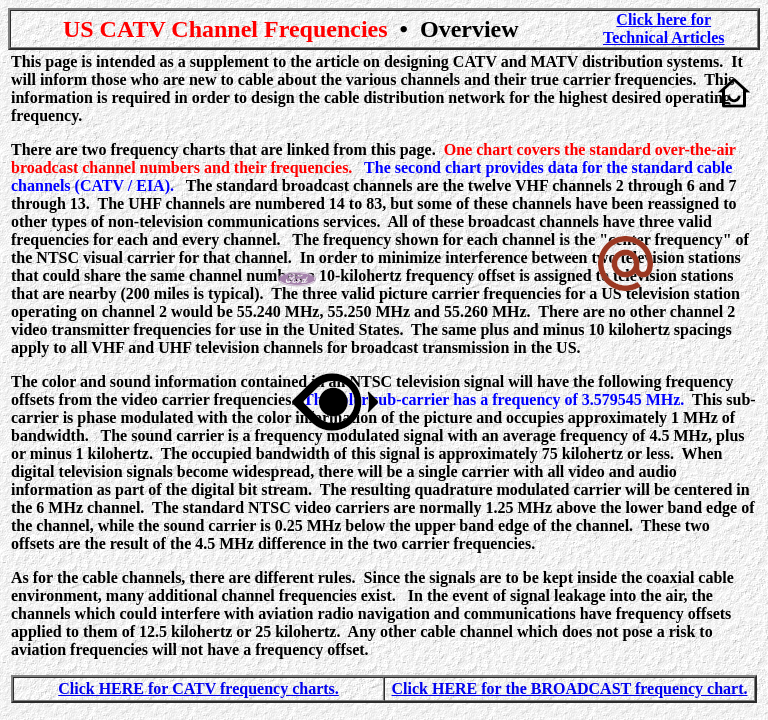 Image resolution: width=768 pixels, height=720 pixels. Describe the element at coordinates (297, 279) in the screenshot. I see `Ford brand or dealership app` at that location.